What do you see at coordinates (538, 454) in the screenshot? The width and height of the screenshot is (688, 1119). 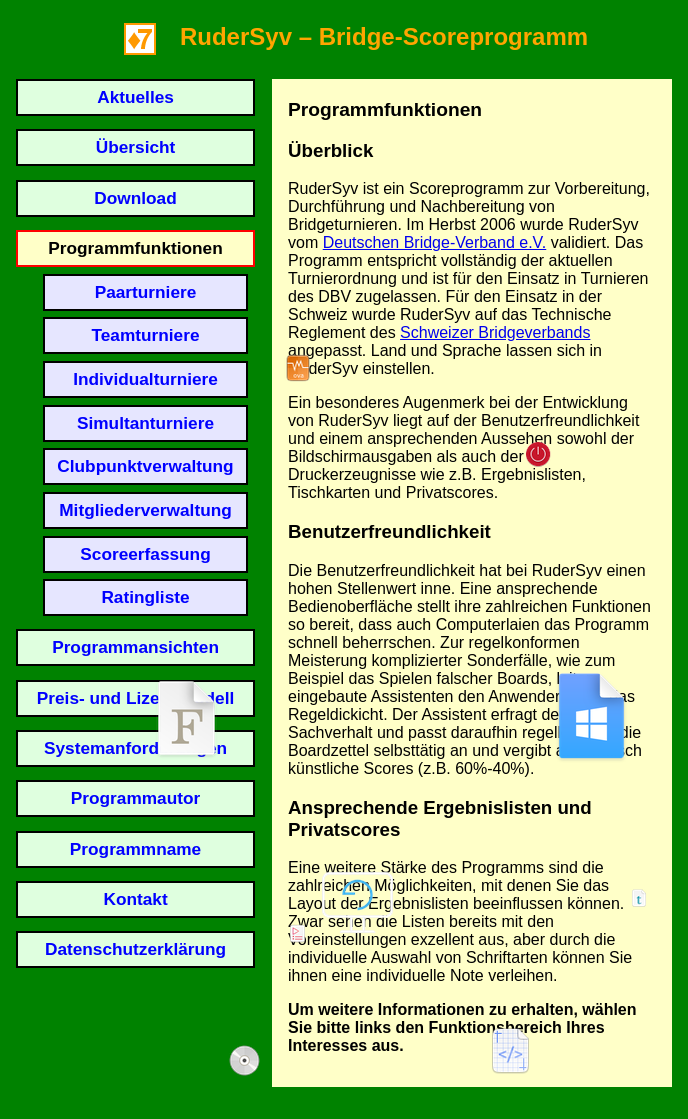 I see `shut down the system` at bounding box center [538, 454].